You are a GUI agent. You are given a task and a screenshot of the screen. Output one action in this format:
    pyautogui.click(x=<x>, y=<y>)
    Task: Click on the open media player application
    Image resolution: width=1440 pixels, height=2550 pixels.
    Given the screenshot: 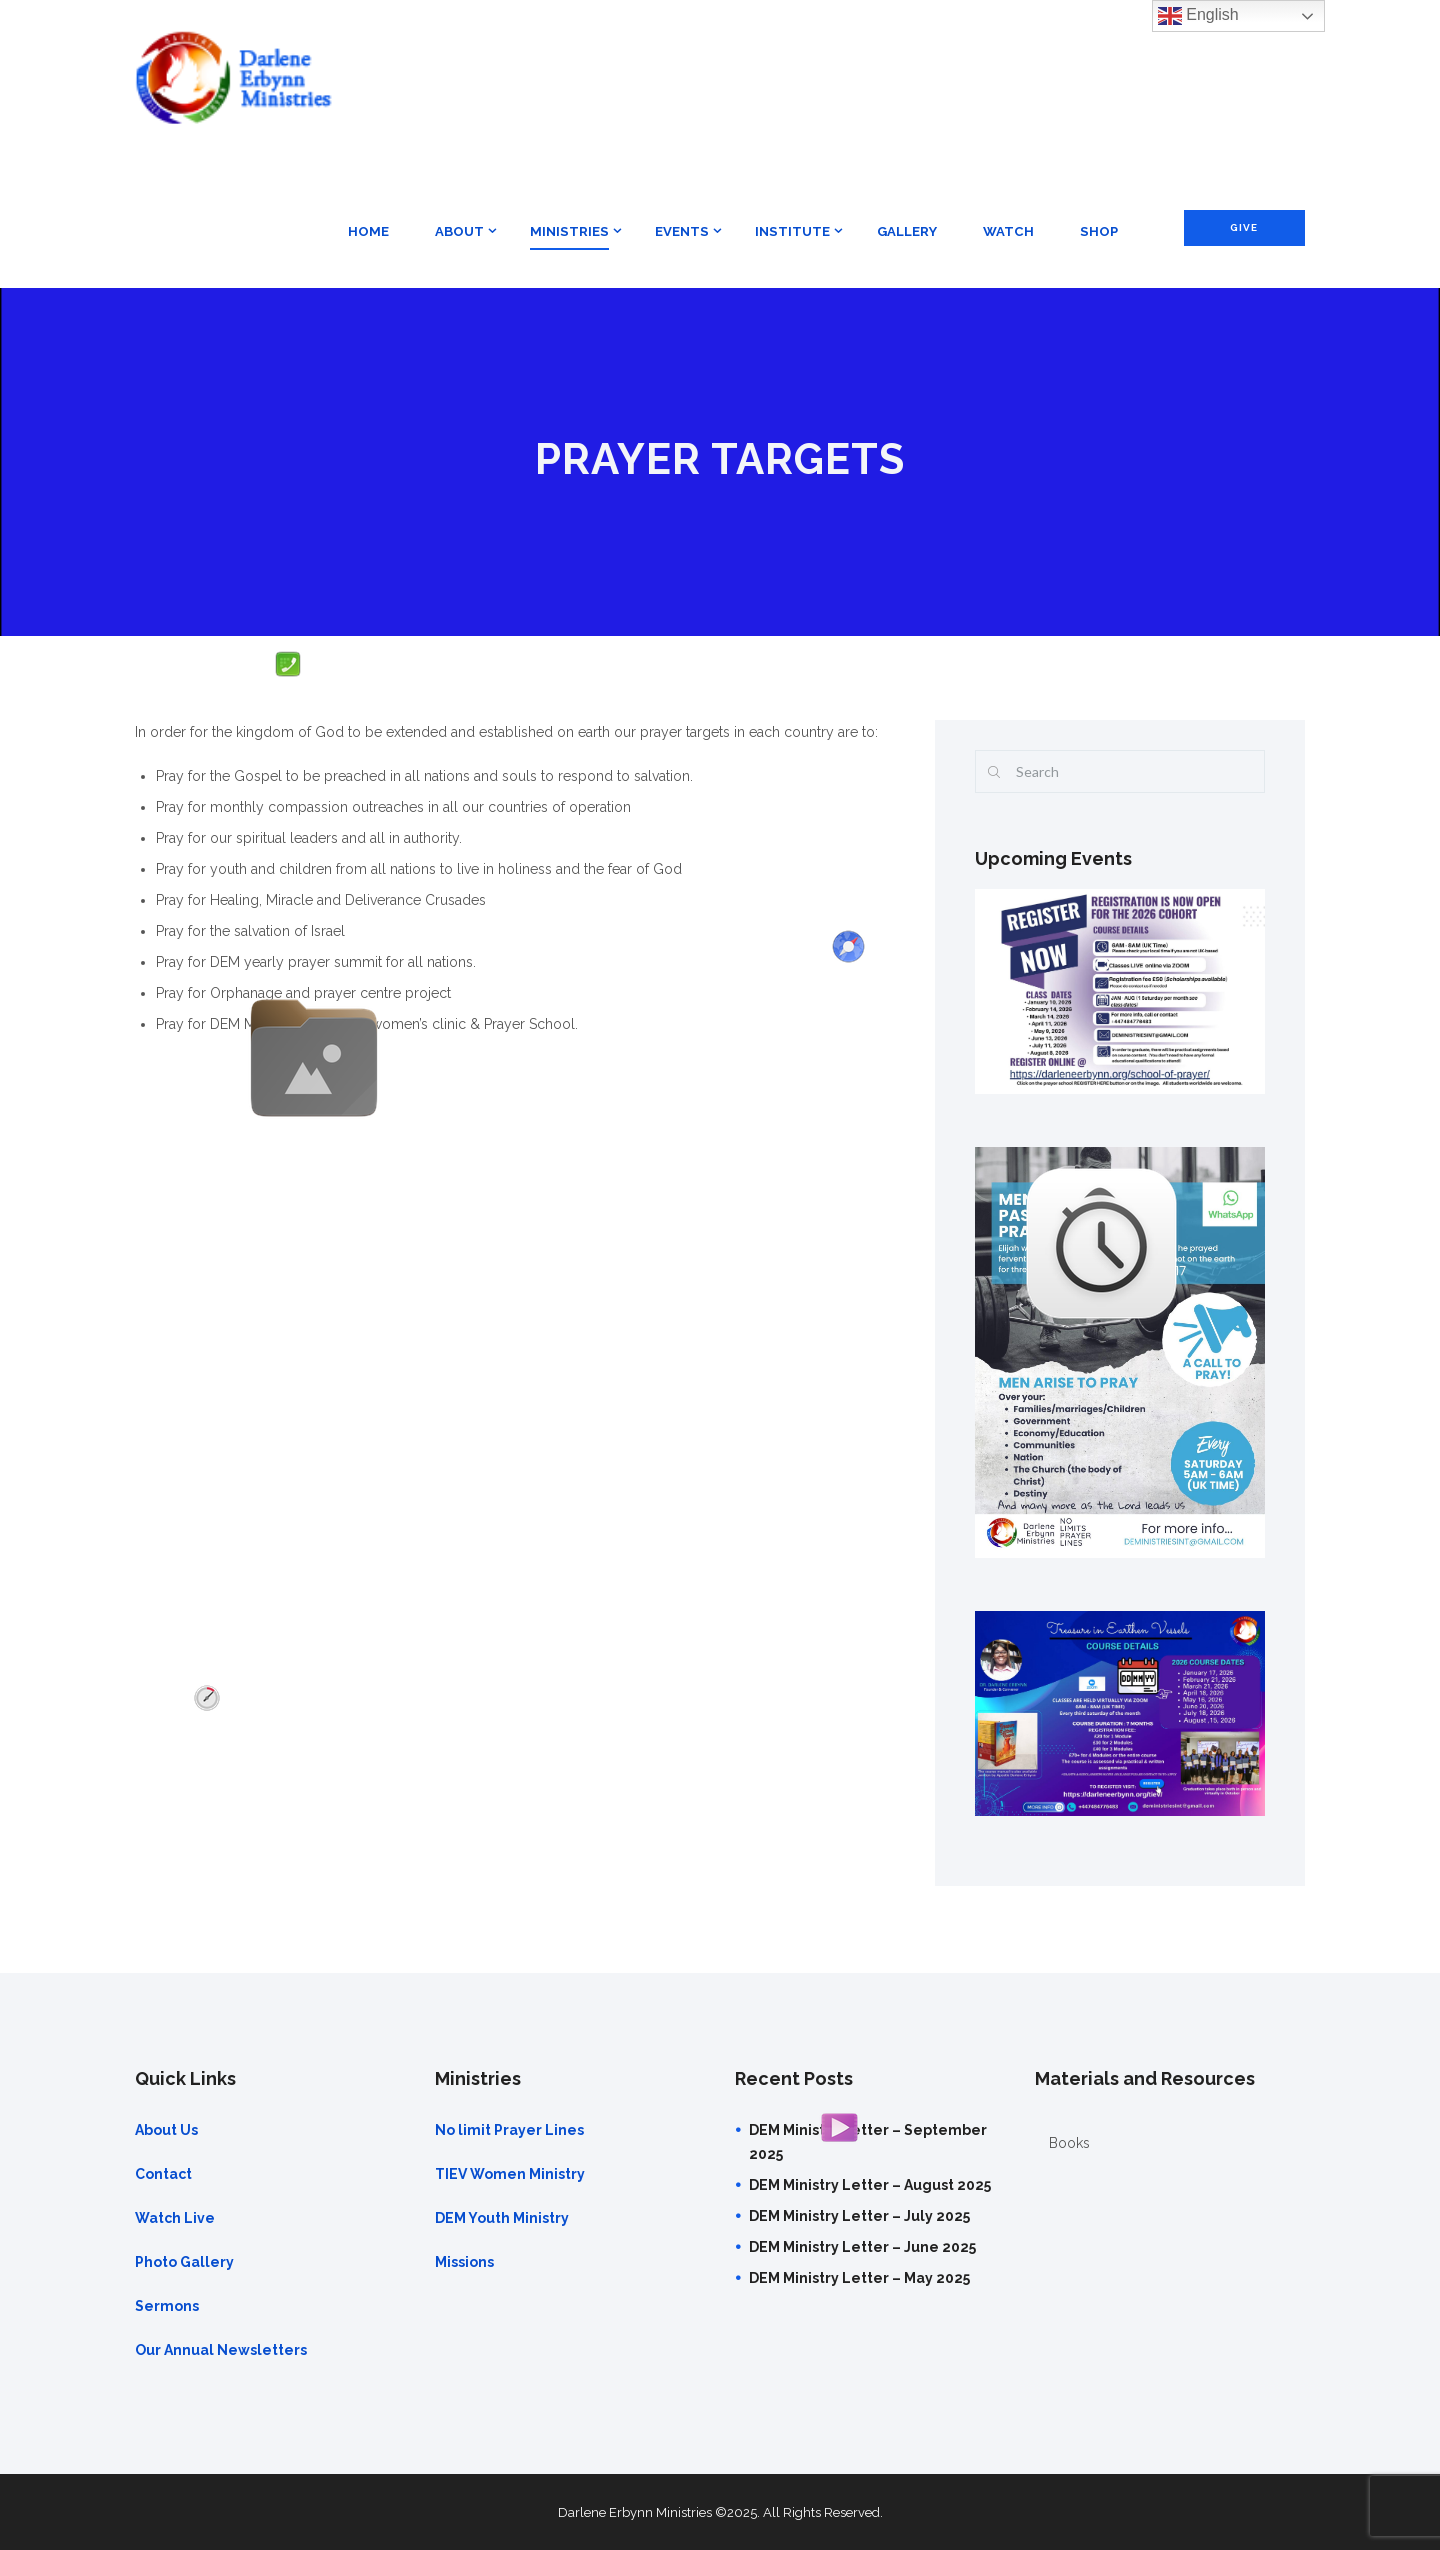 What is the action you would take?
    pyautogui.click(x=839, y=2127)
    